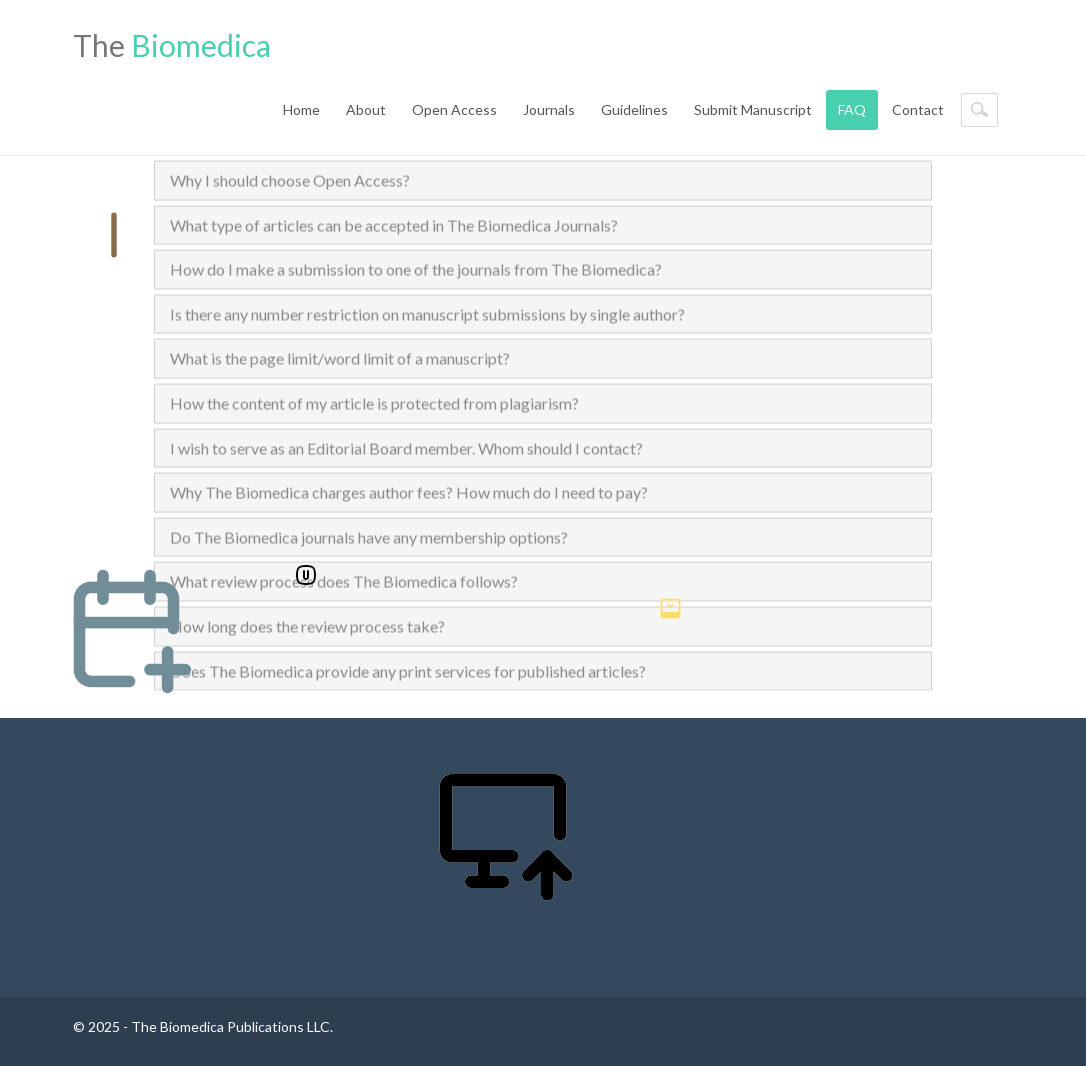 Image resolution: width=1086 pixels, height=1066 pixels. Describe the element at coordinates (126, 628) in the screenshot. I see `add a new event to calendar` at that location.